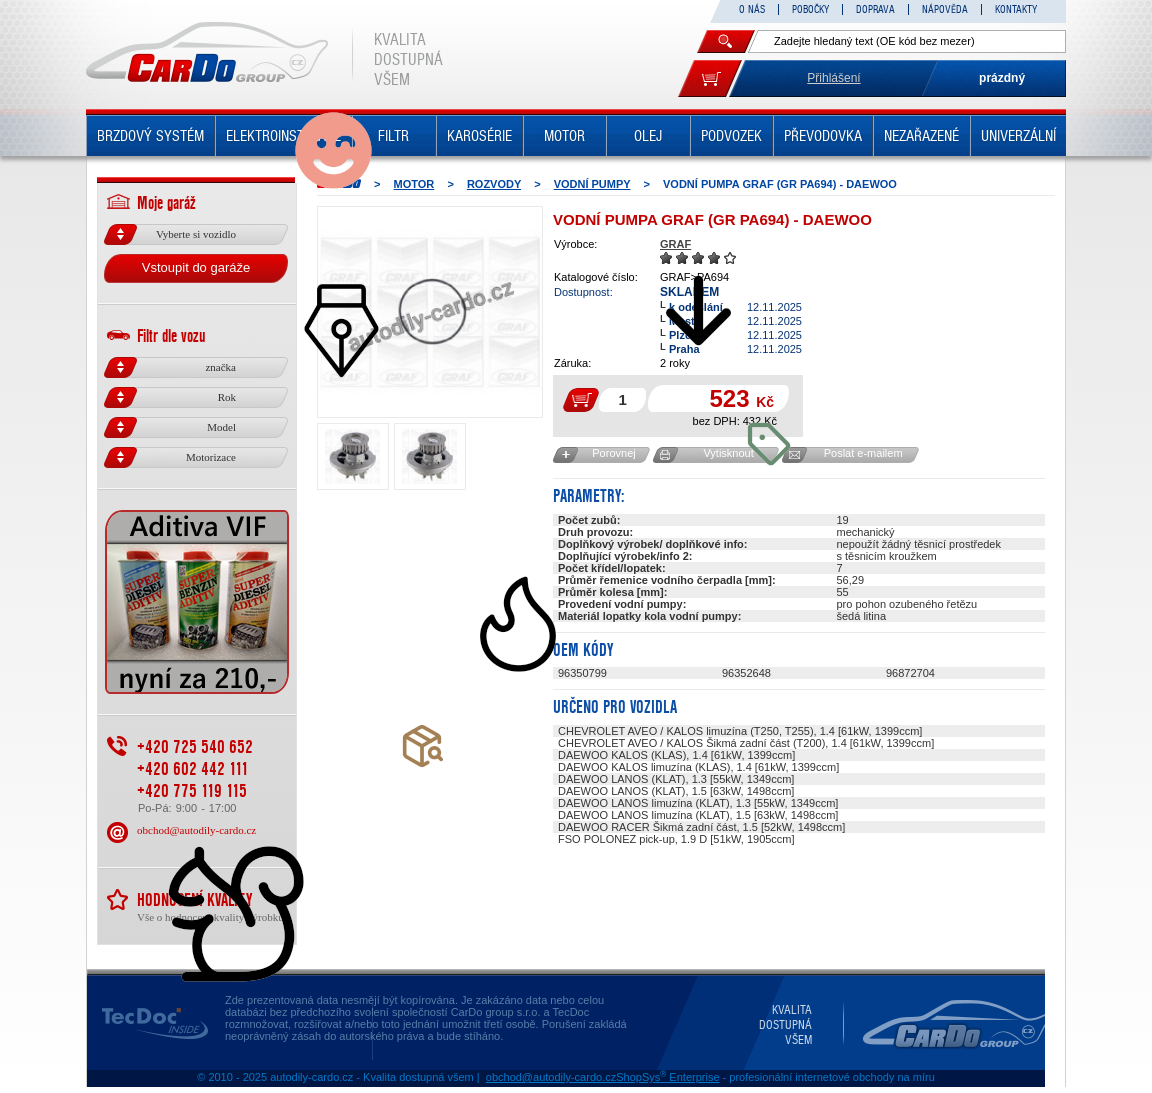  What do you see at coordinates (341, 327) in the screenshot?
I see `access drawing or illustration tools` at bounding box center [341, 327].